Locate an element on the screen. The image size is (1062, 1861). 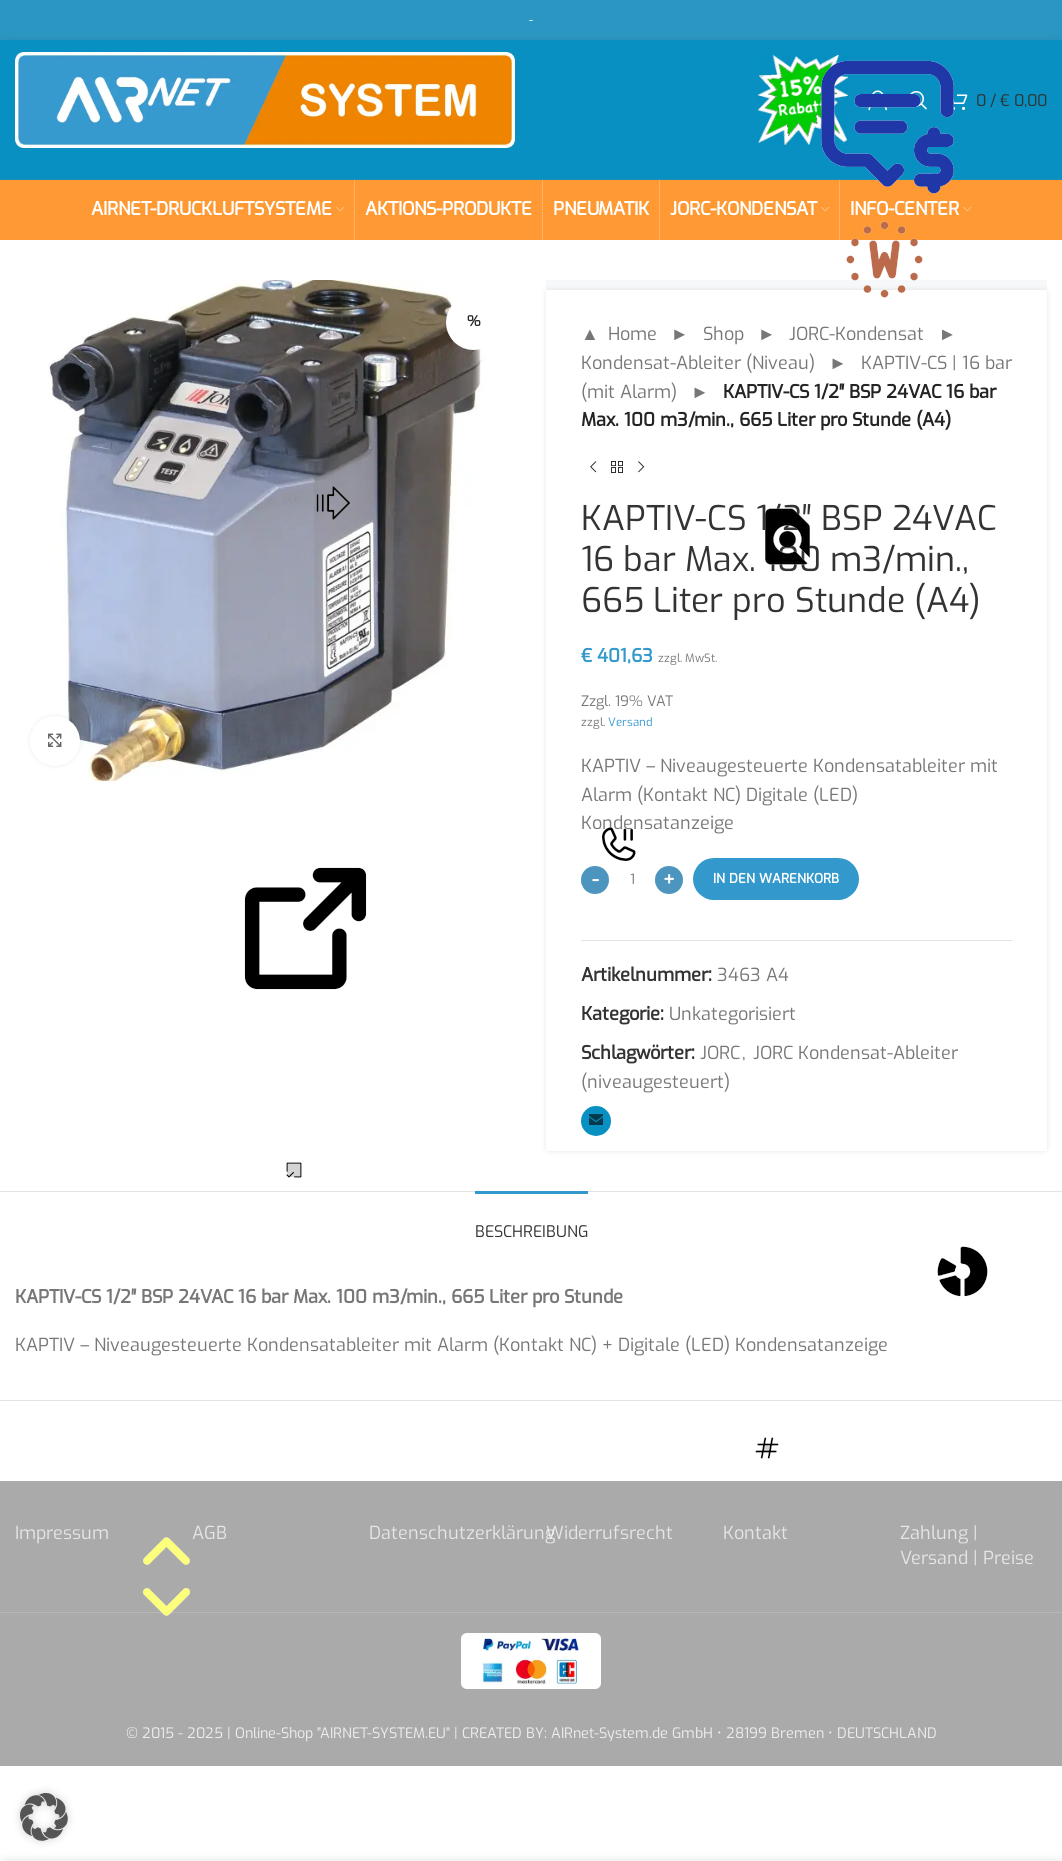
mark task as complete is located at coordinates (294, 1170).